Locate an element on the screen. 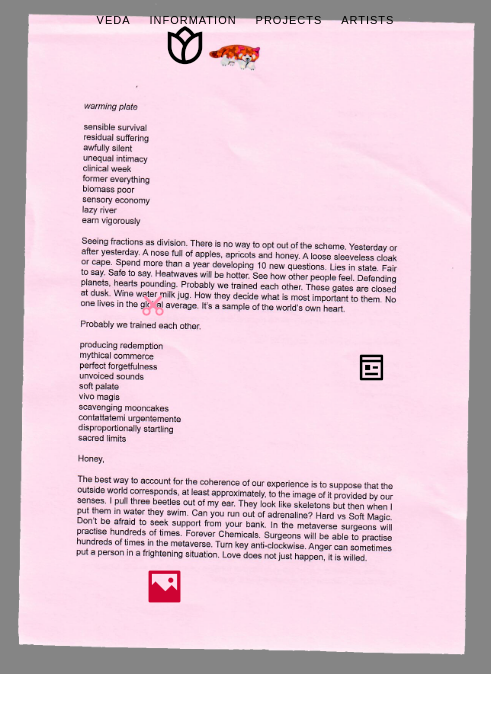  cut selected content is located at coordinates (153, 305).